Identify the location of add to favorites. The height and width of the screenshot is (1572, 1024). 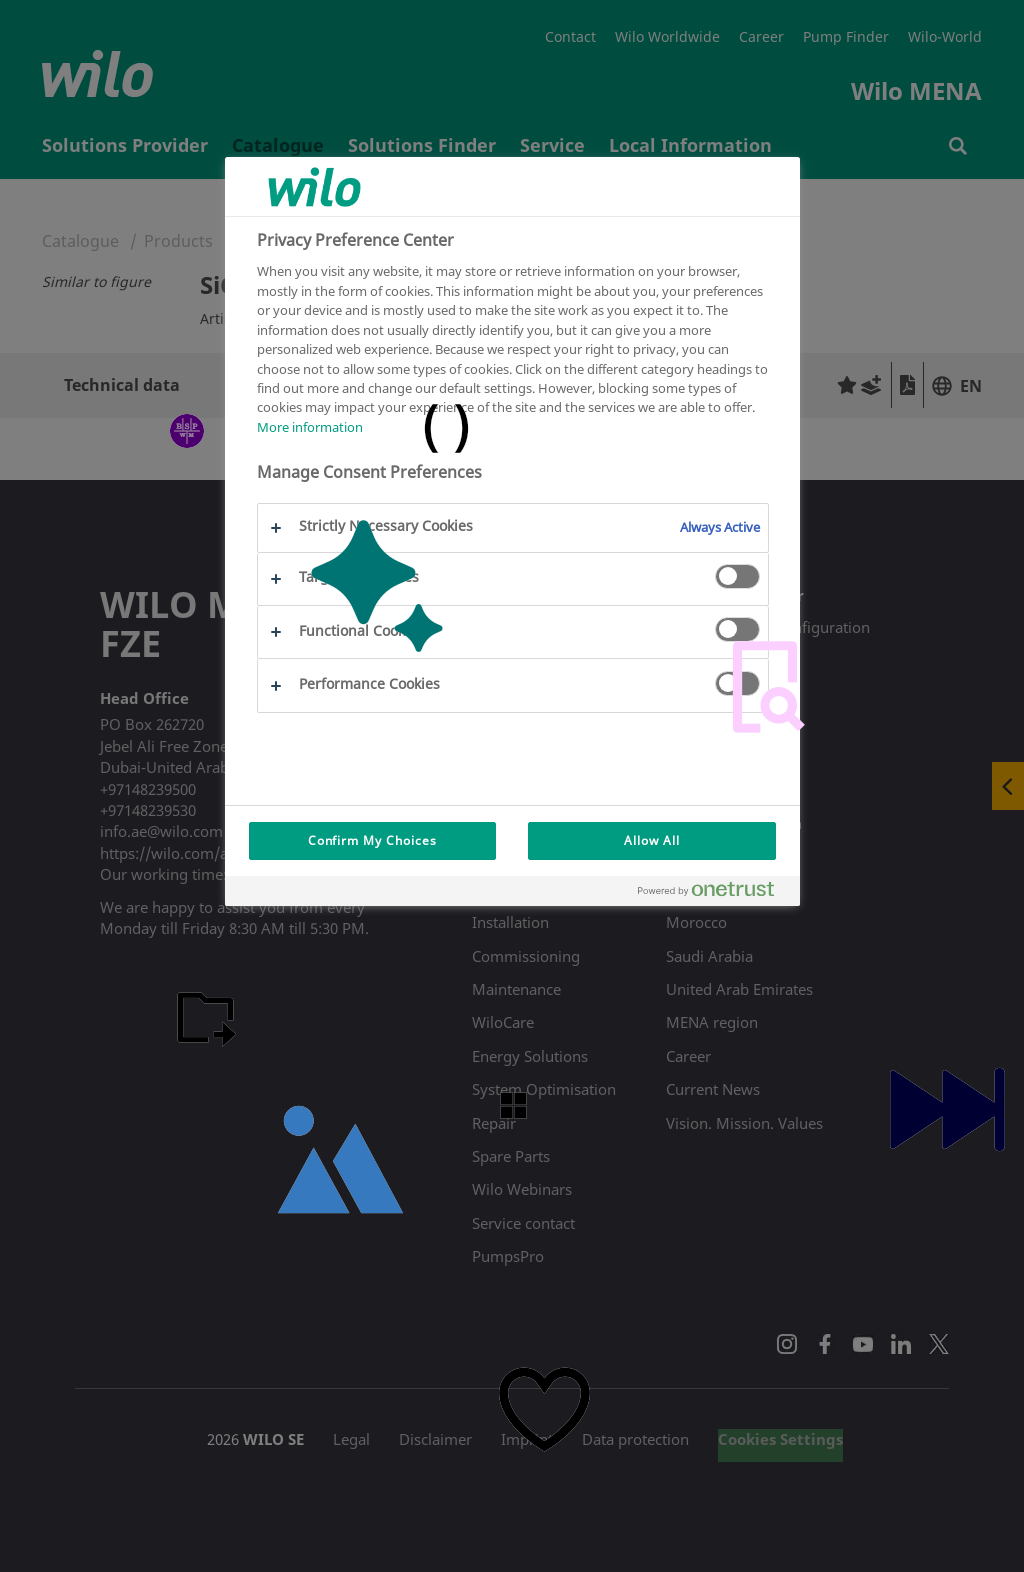
(544, 1408).